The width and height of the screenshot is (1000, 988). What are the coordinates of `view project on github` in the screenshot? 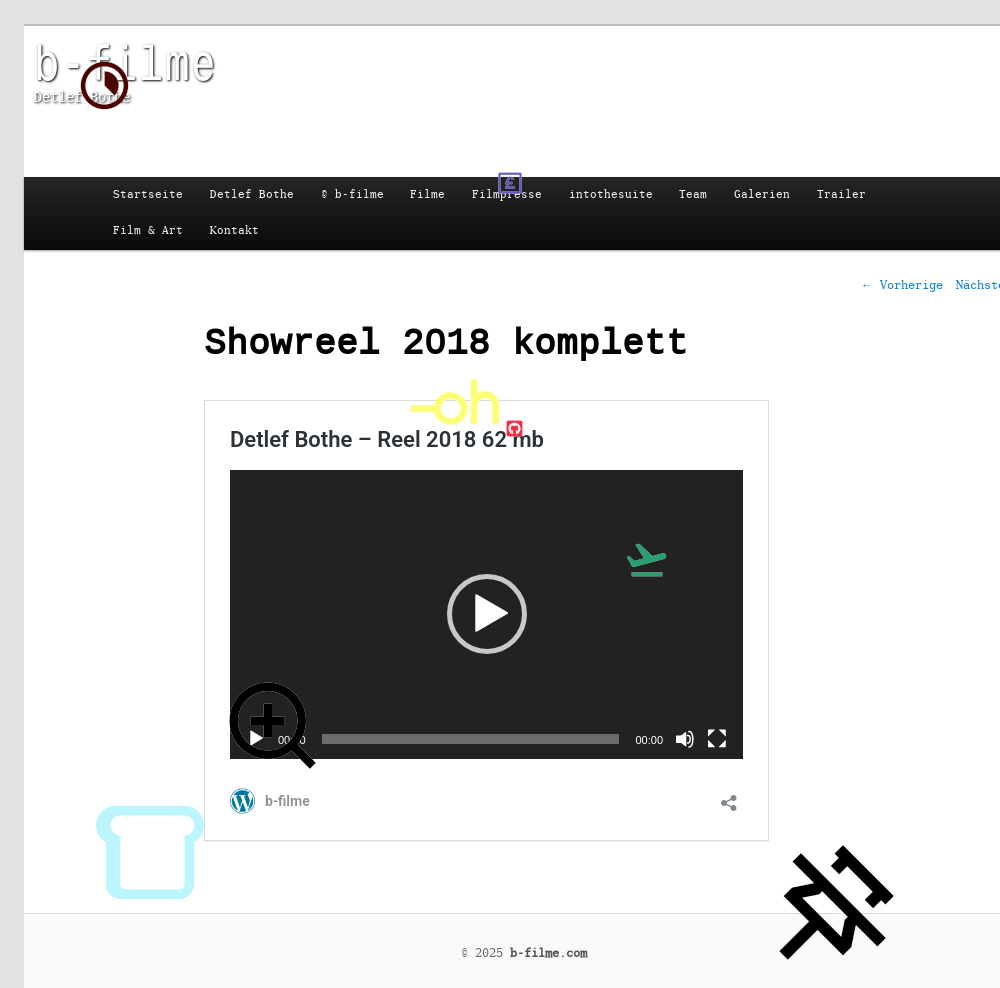 It's located at (514, 428).